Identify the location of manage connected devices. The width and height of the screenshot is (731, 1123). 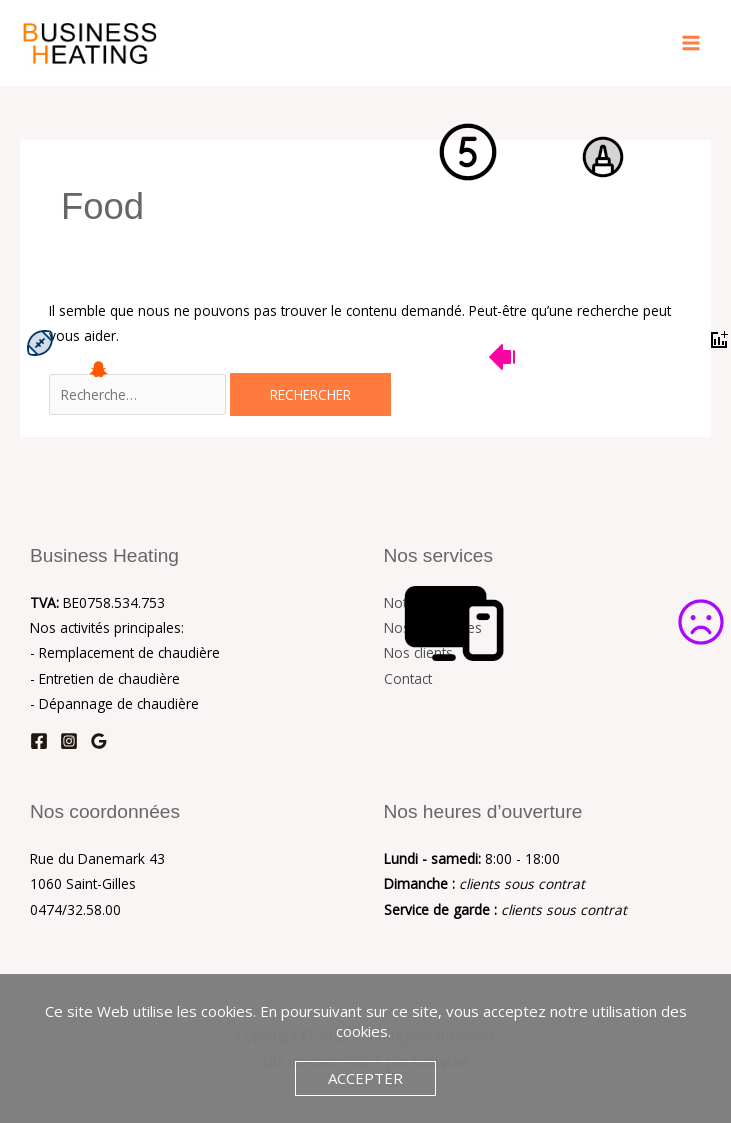
(452, 623).